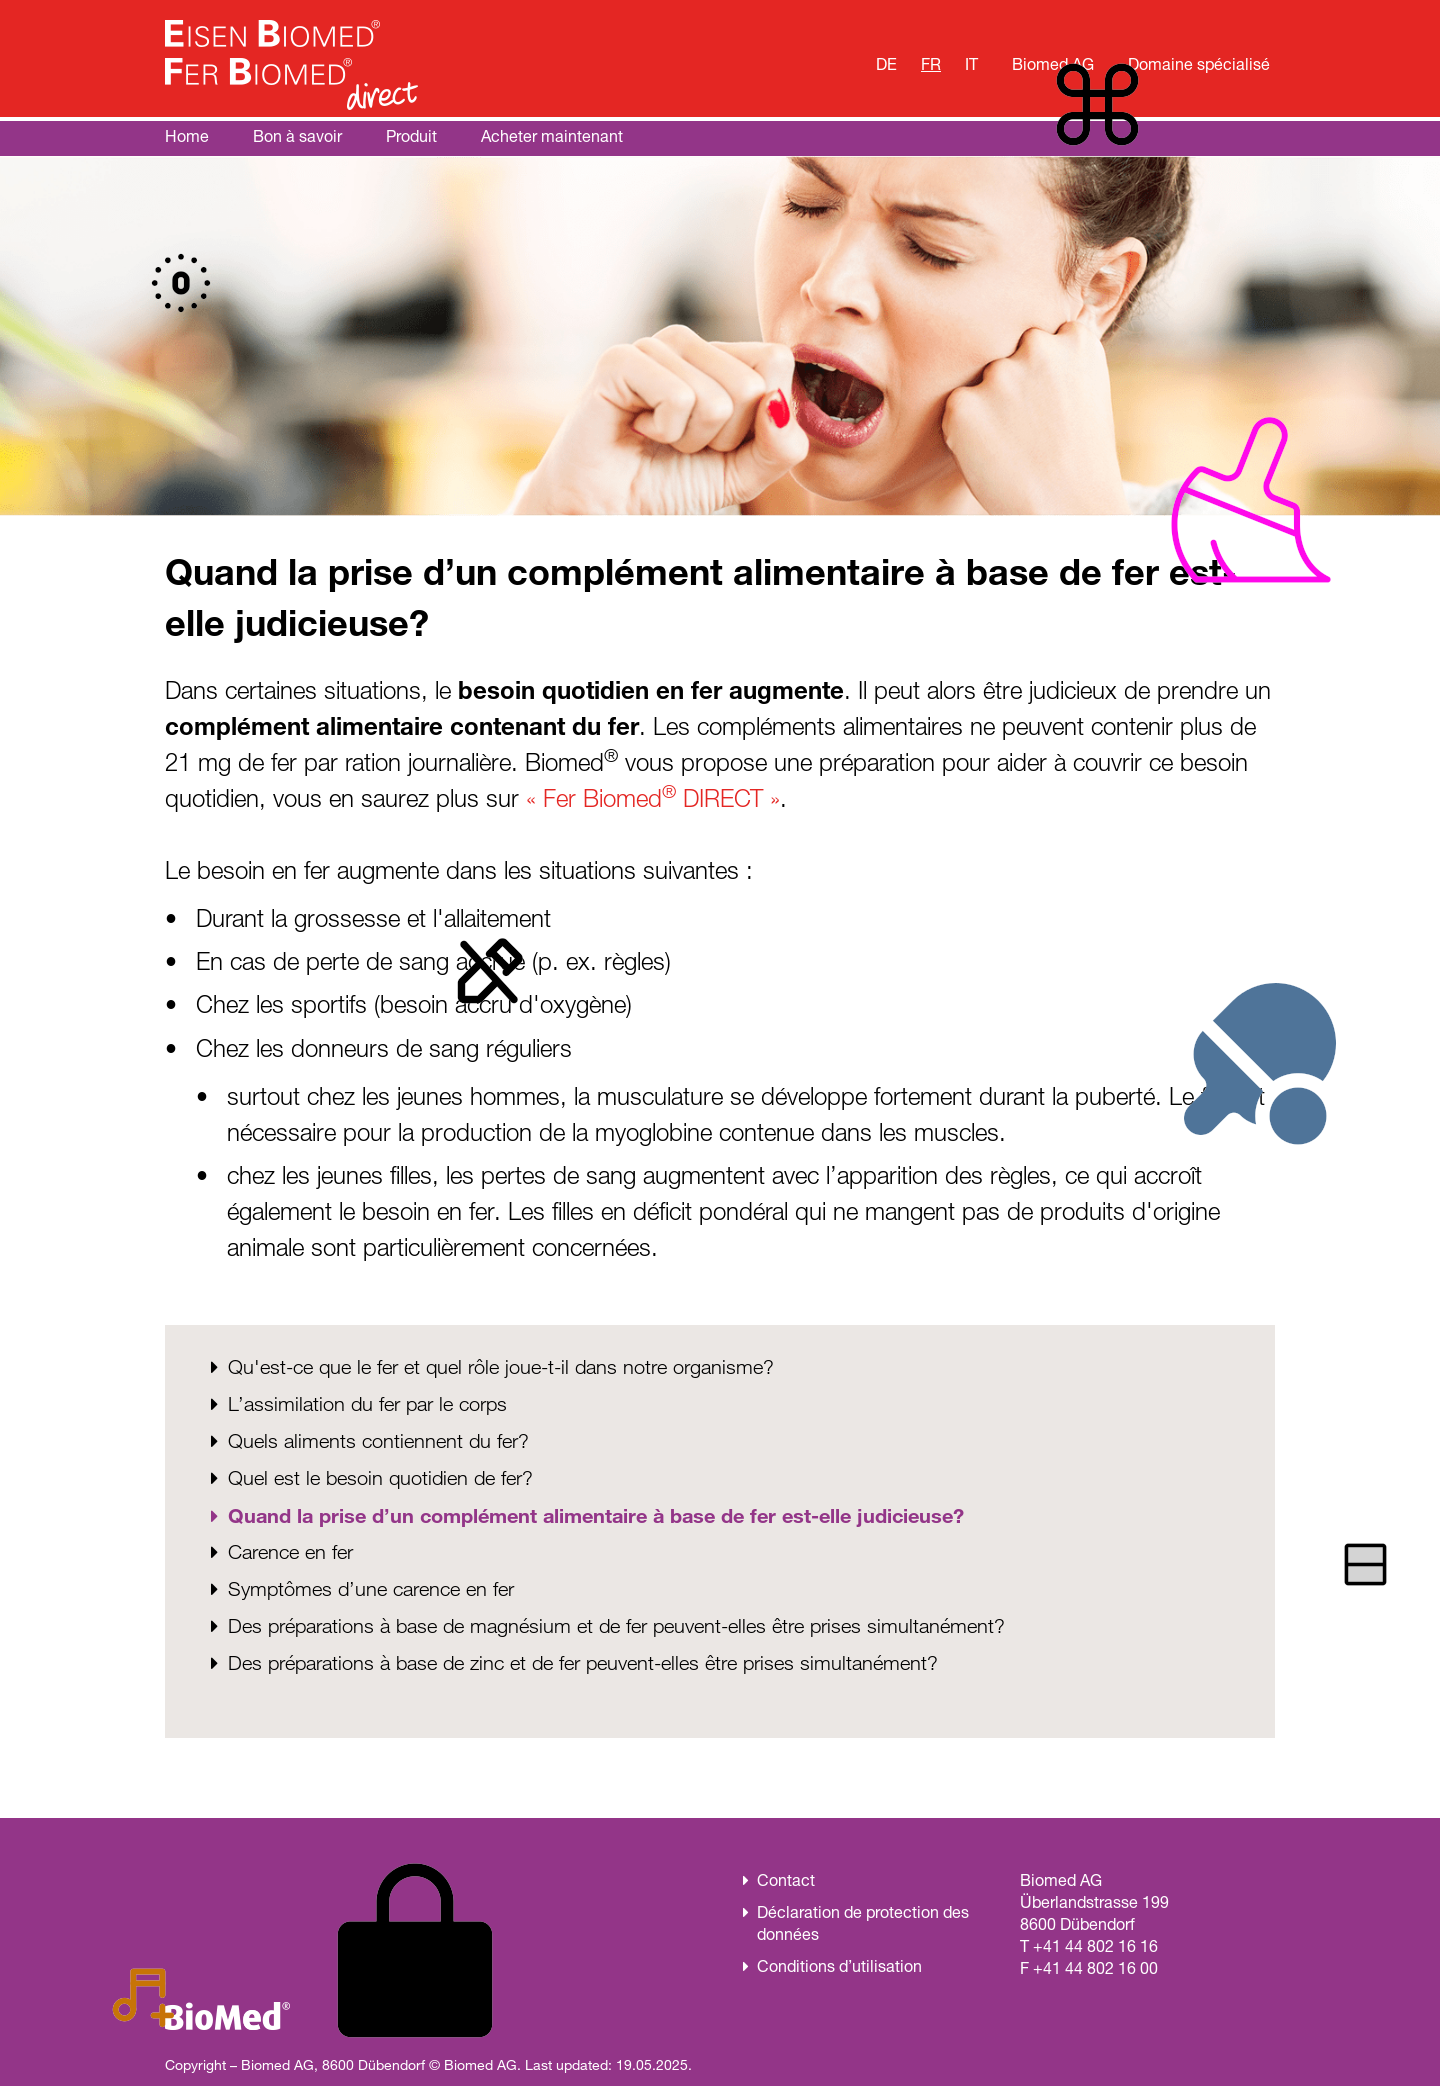 This screenshot has width=1440, height=2086. What do you see at coordinates (181, 283) in the screenshot?
I see `indicates zero time elapsed or no duration` at bounding box center [181, 283].